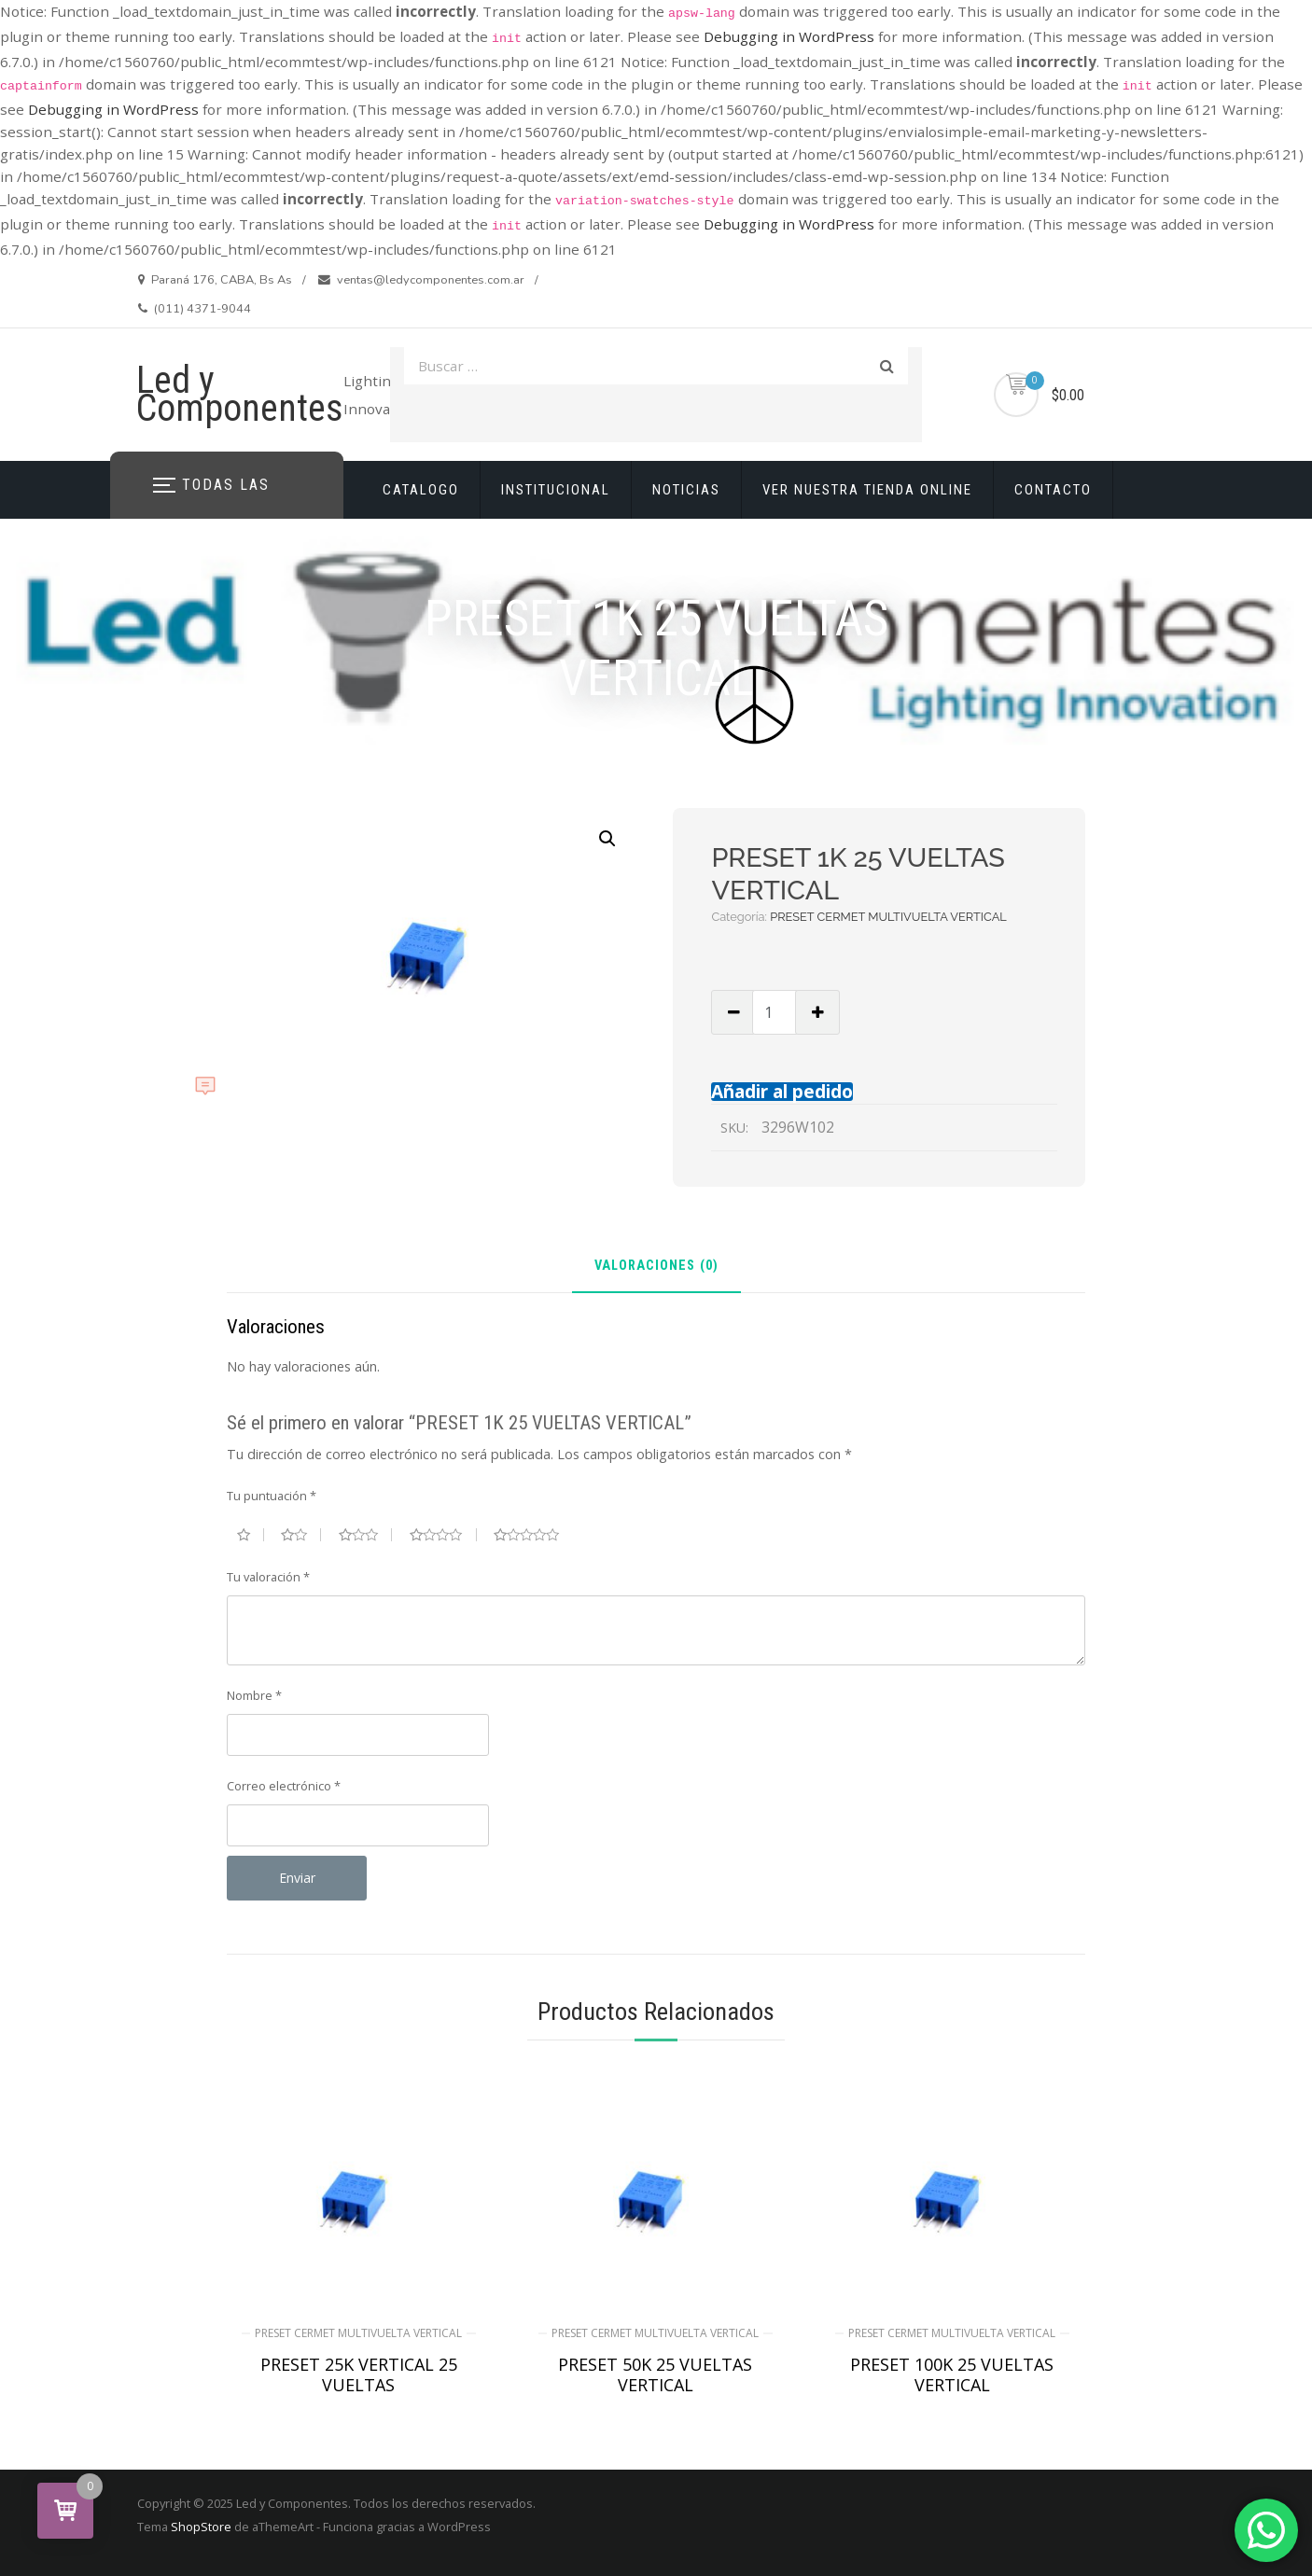  I want to click on open chat or messaging, so click(205, 1085).